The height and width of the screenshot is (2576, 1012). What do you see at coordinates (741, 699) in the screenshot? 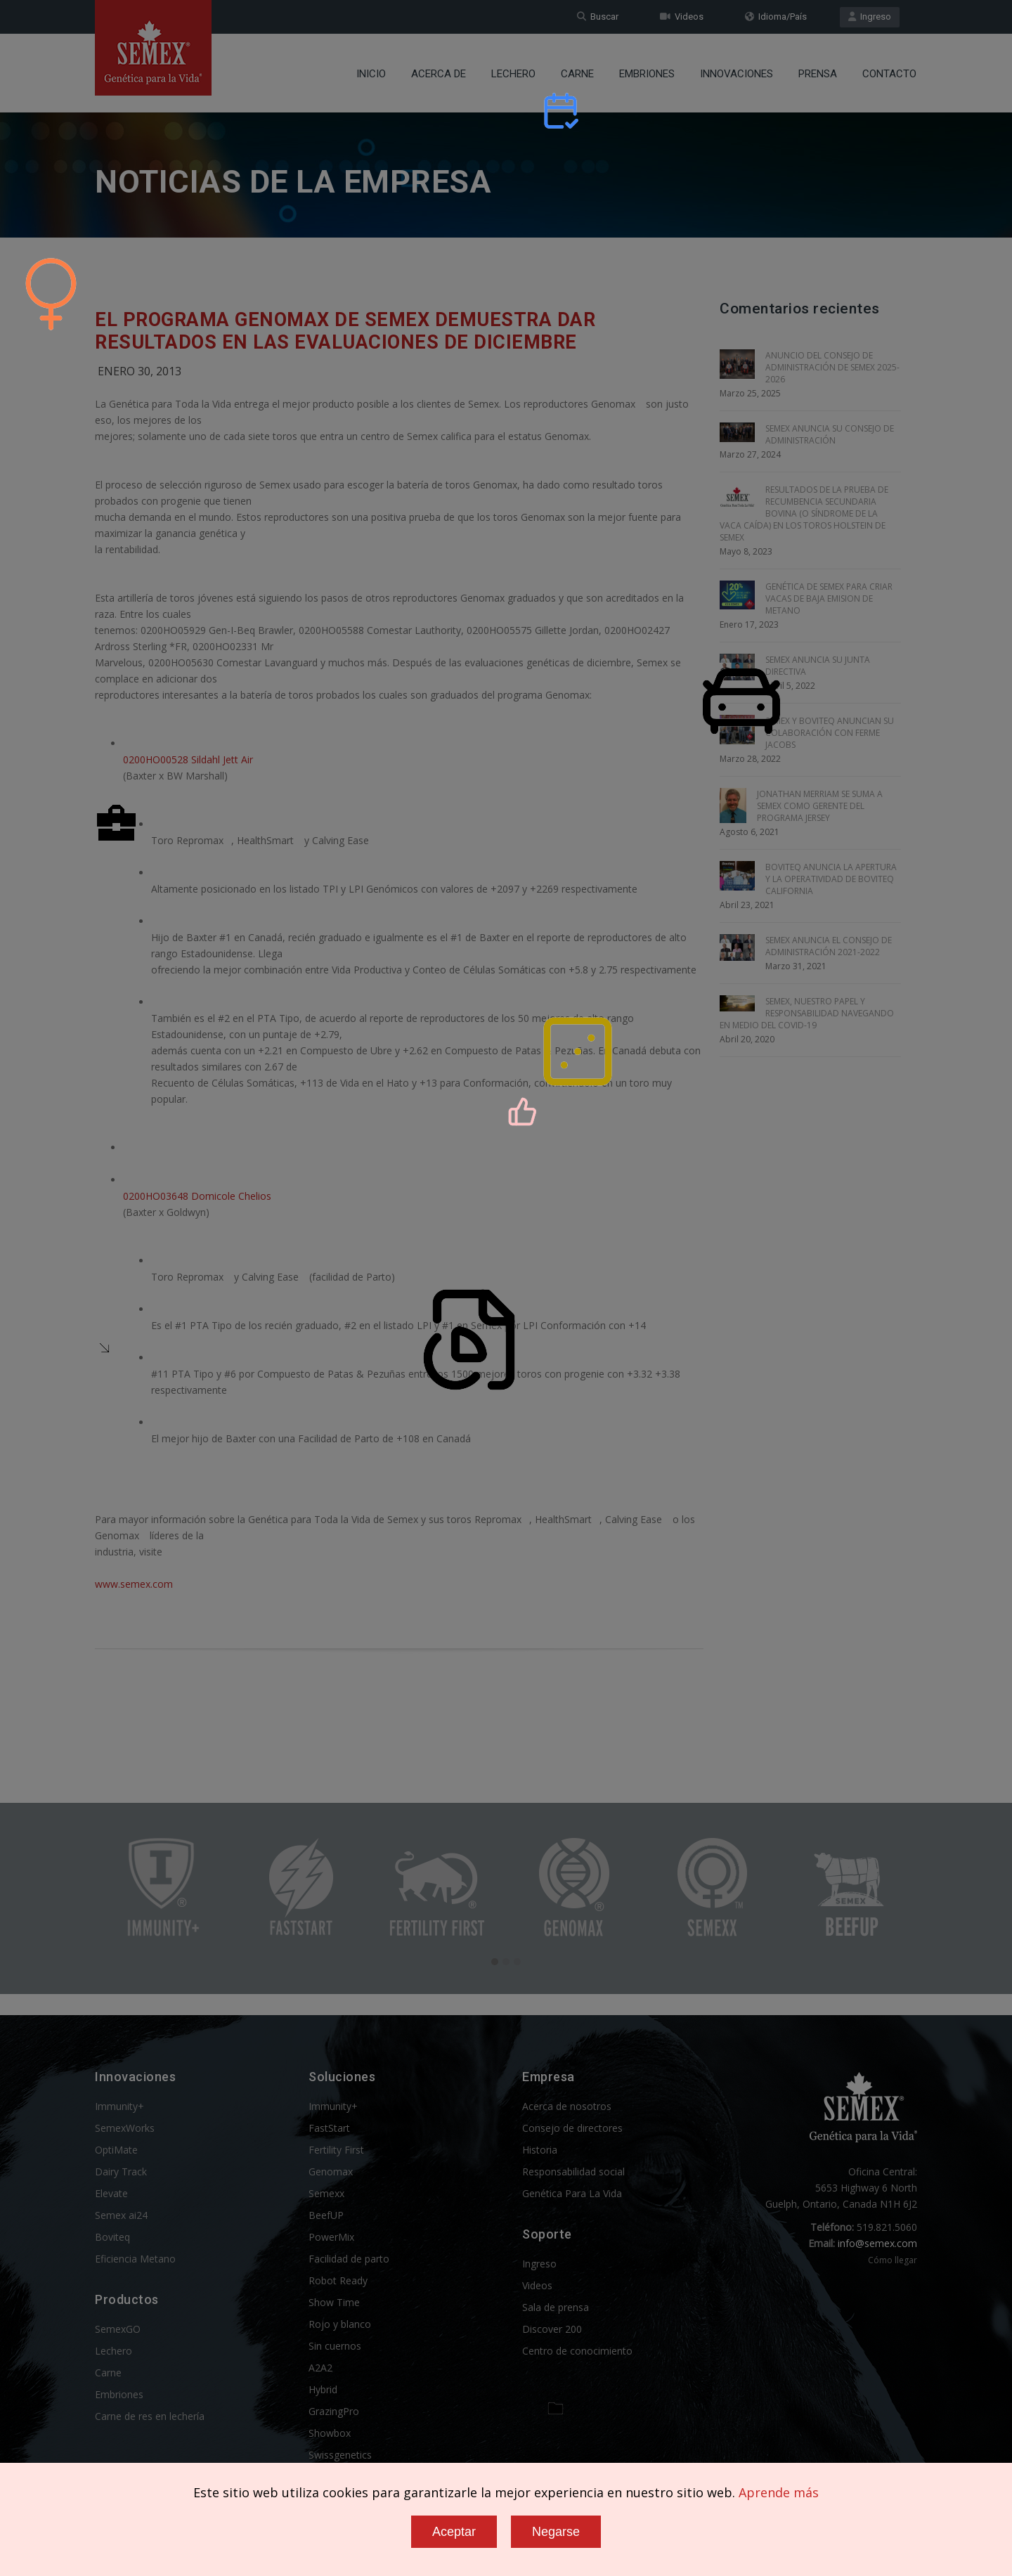
I see `access vehicle or car-related settings` at bounding box center [741, 699].